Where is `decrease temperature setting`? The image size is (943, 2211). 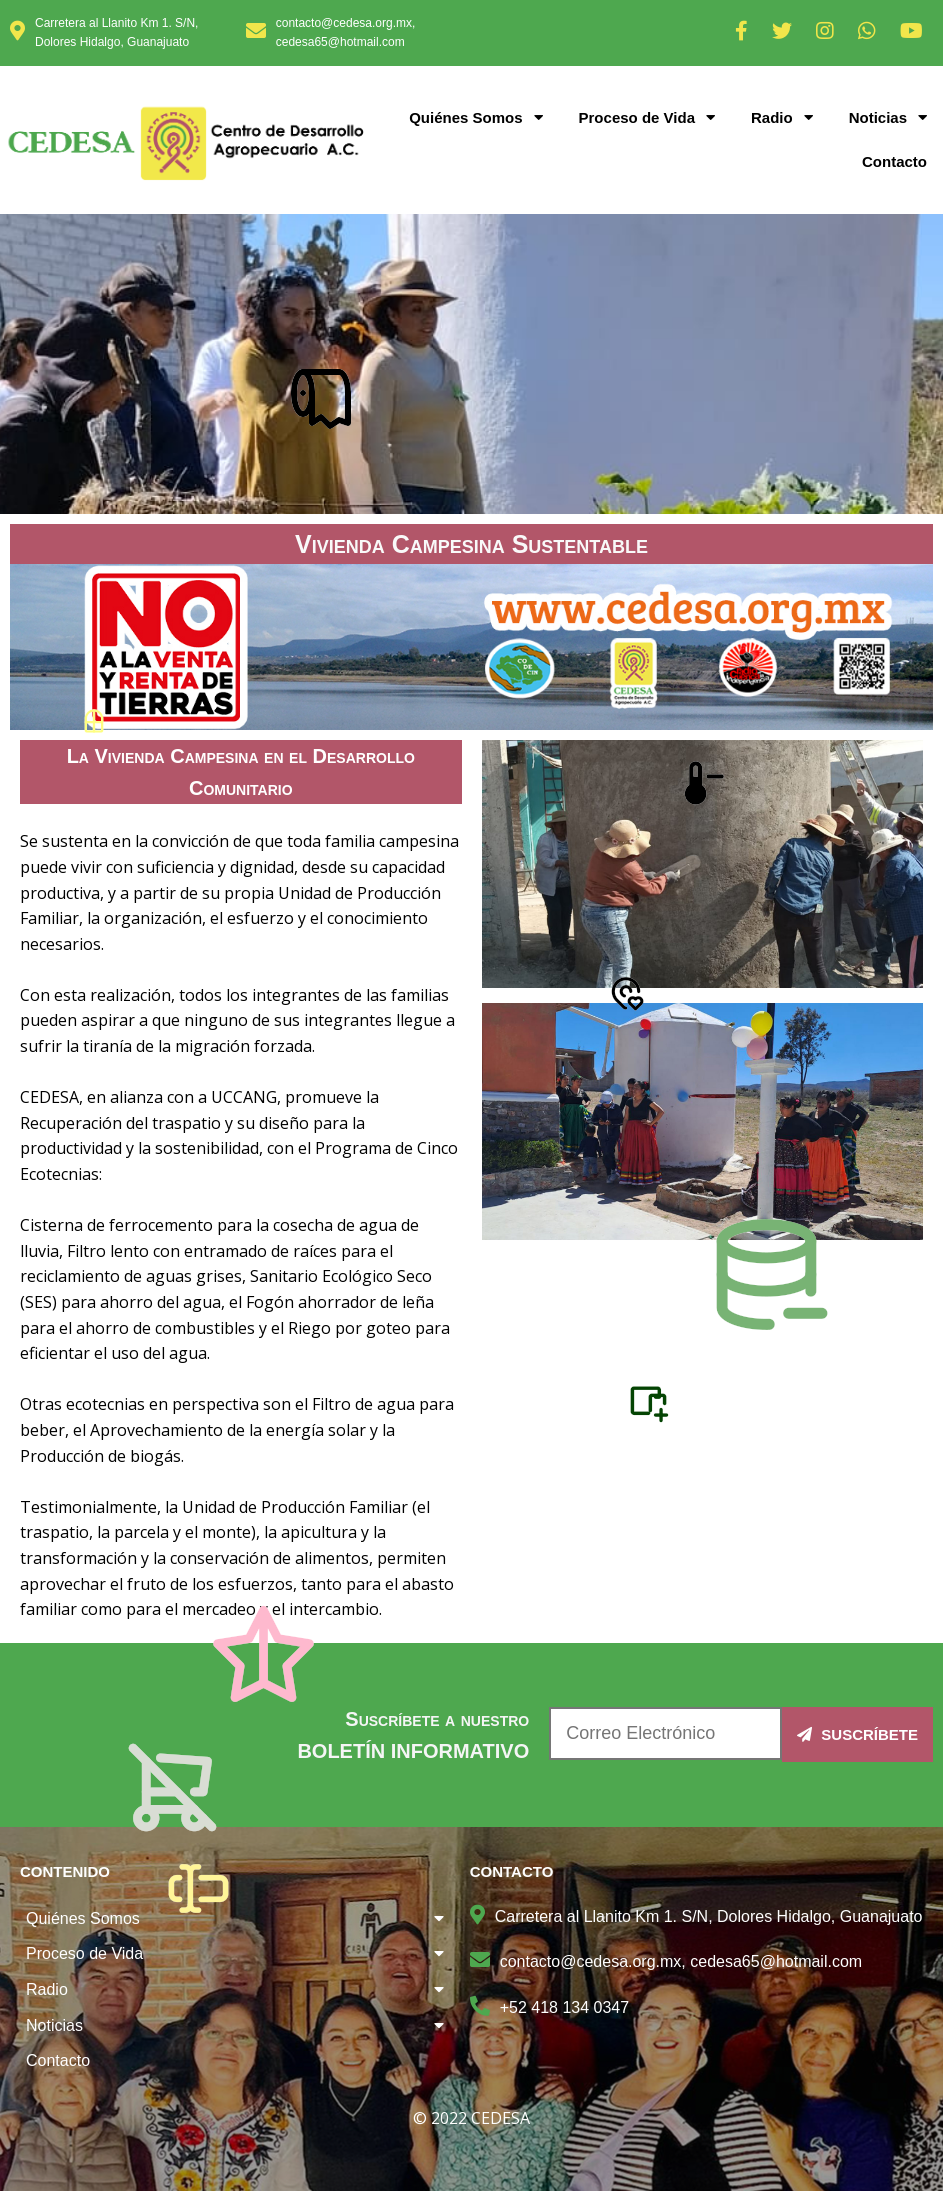 decrease temperature setting is located at coordinates (700, 783).